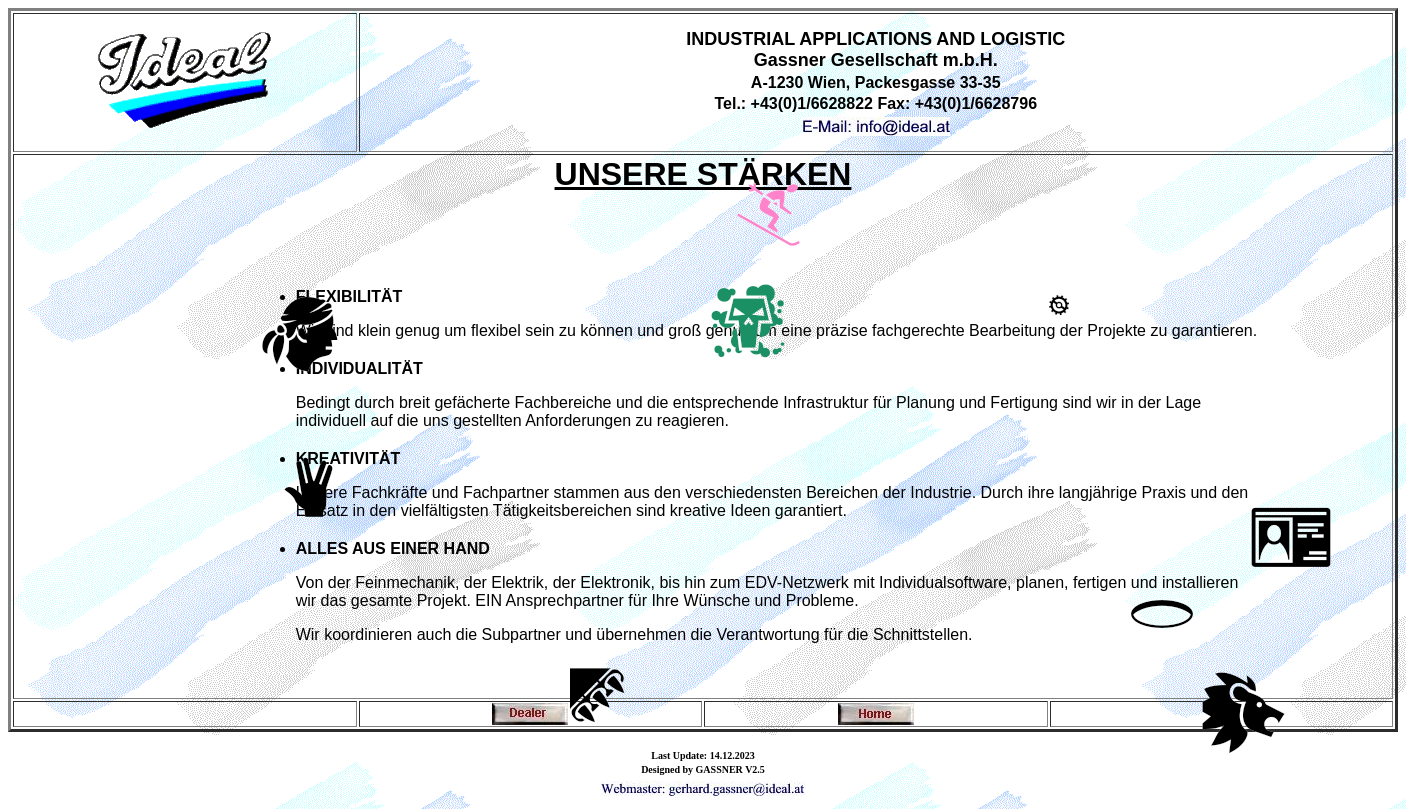 This screenshot has height=809, width=1406. Describe the element at coordinates (308, 486) in the screenshot. I see `vulcan salute or "live long and prosper" gesture` at that location.